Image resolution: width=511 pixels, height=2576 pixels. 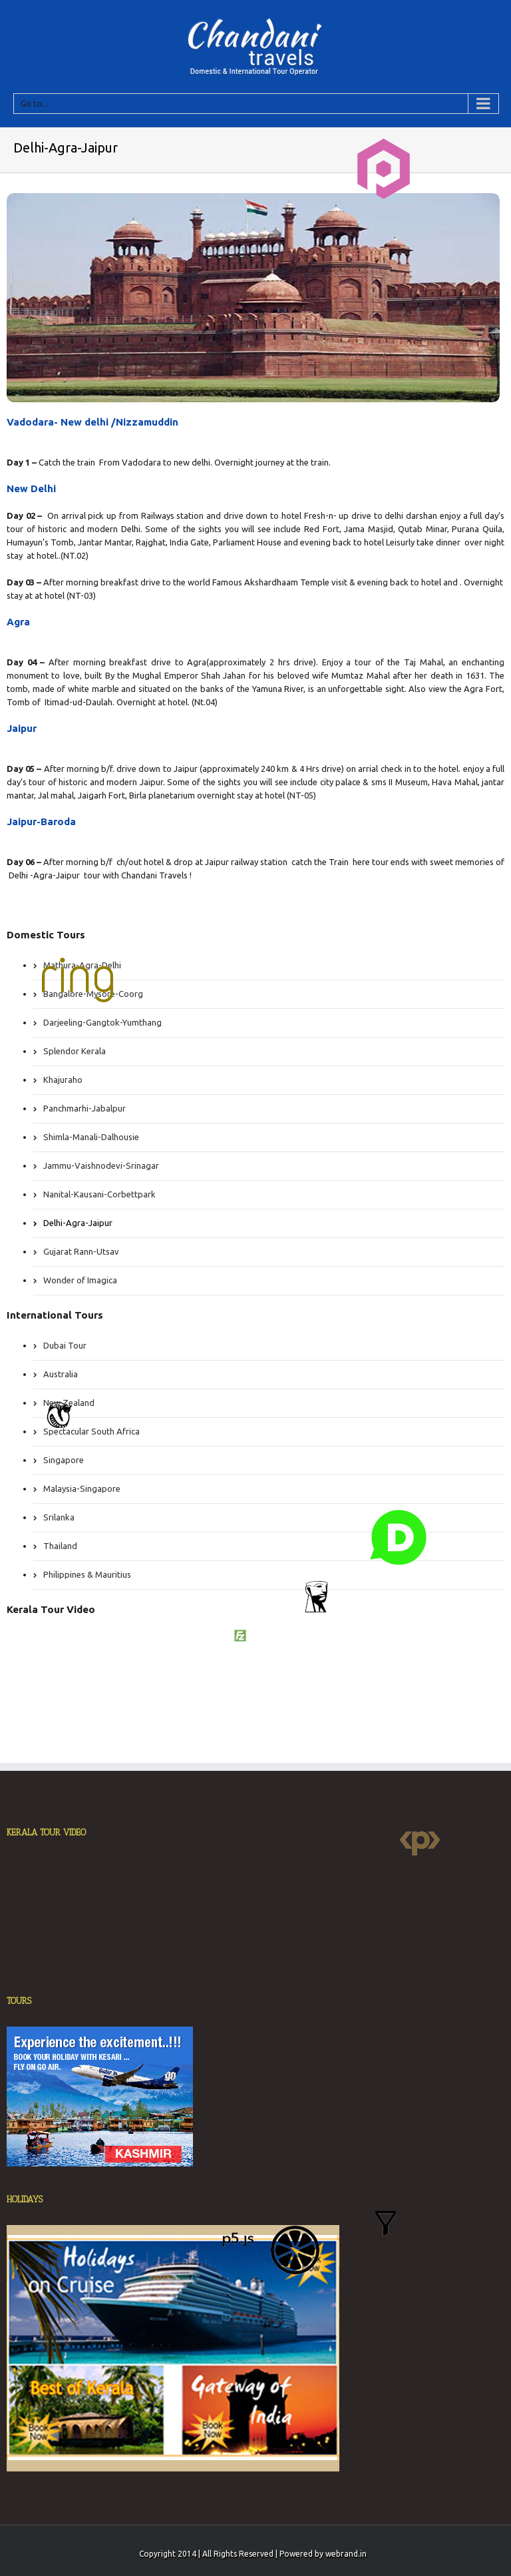 I want to click on open GNU IceCat browser, so click(x=59, y=1415).